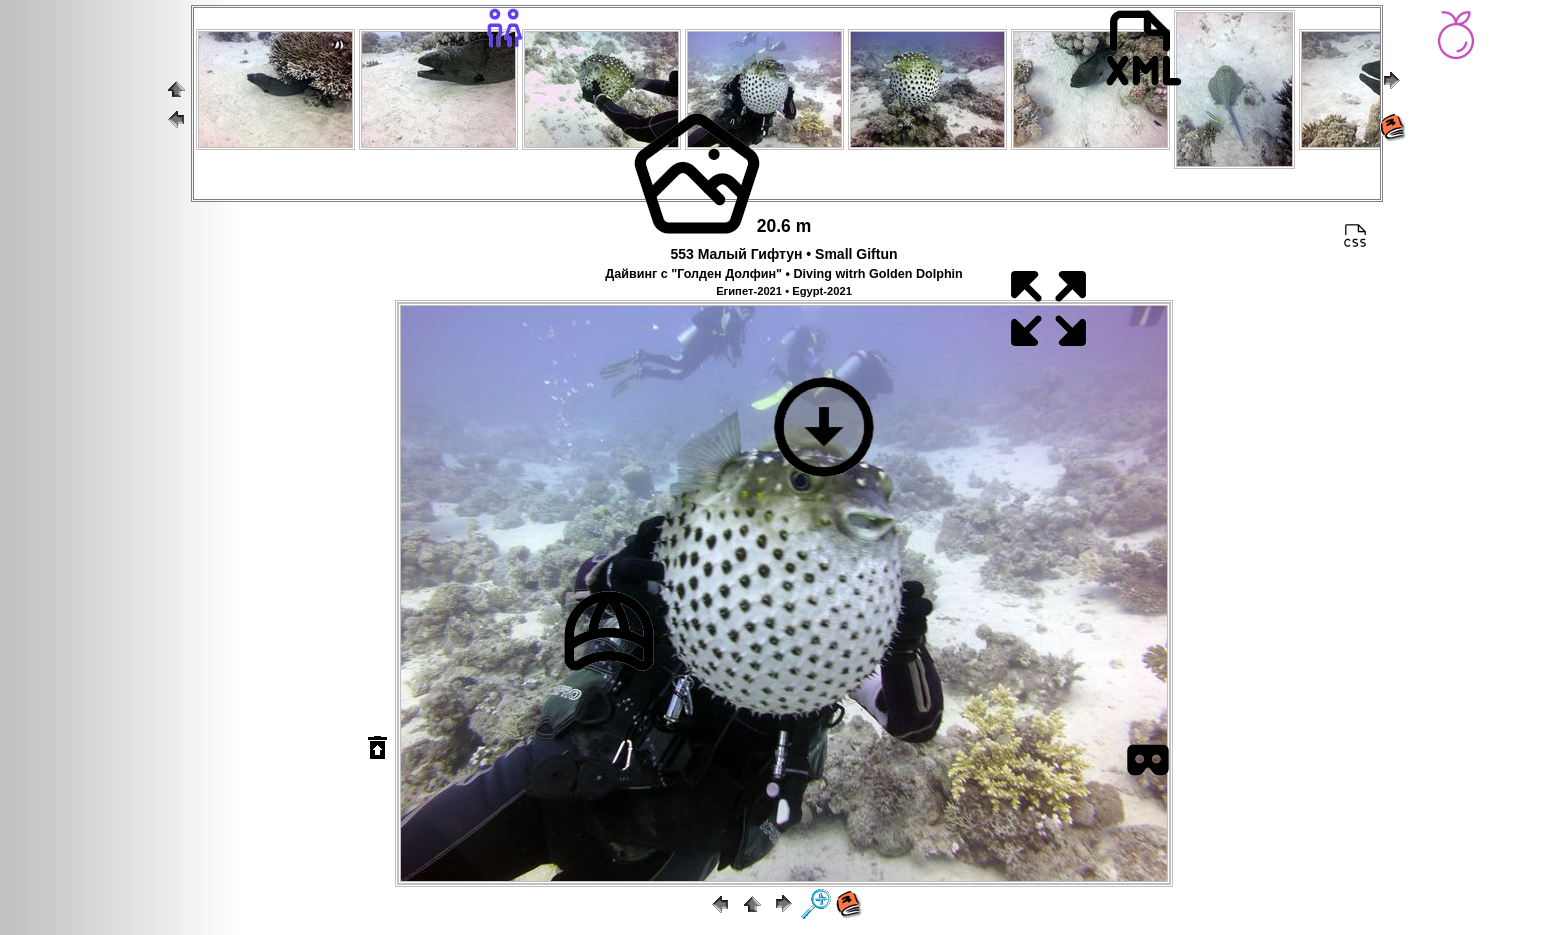 The width and height of the screenshot is (1568, 935). I want to click on access virtual reality or VR mode, so click(1148, 759).